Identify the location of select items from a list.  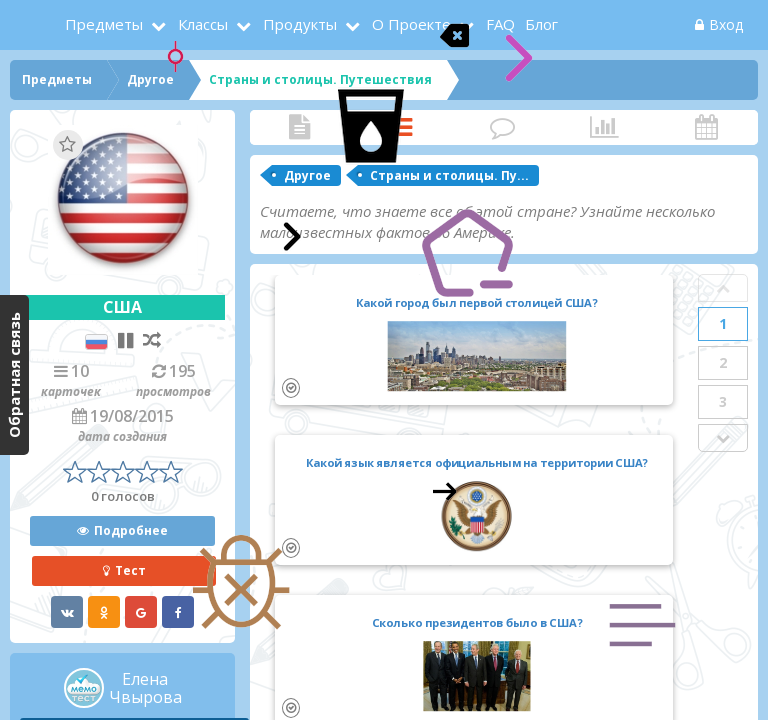
(642, 627).